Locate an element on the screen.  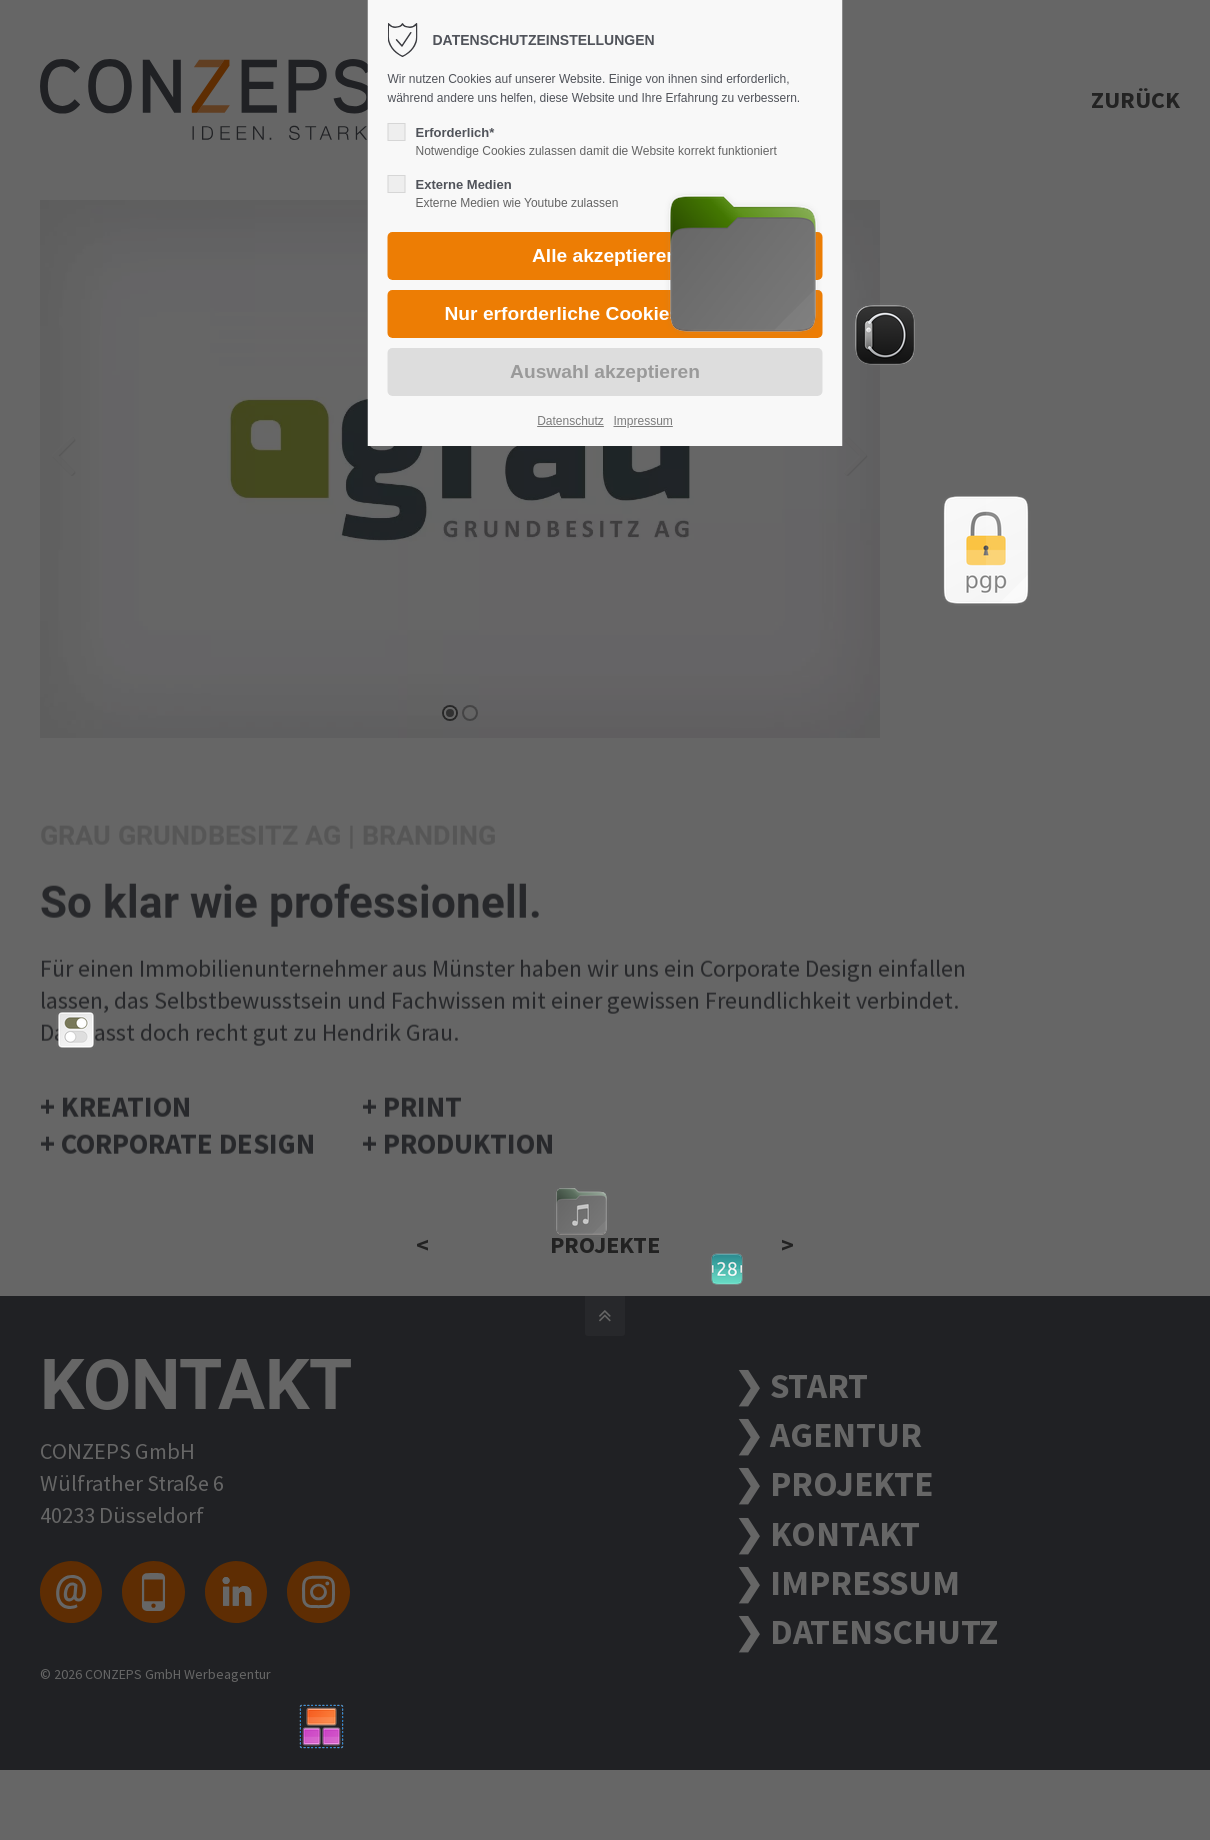
open the calendar app is located at coordinates (727, 1269).